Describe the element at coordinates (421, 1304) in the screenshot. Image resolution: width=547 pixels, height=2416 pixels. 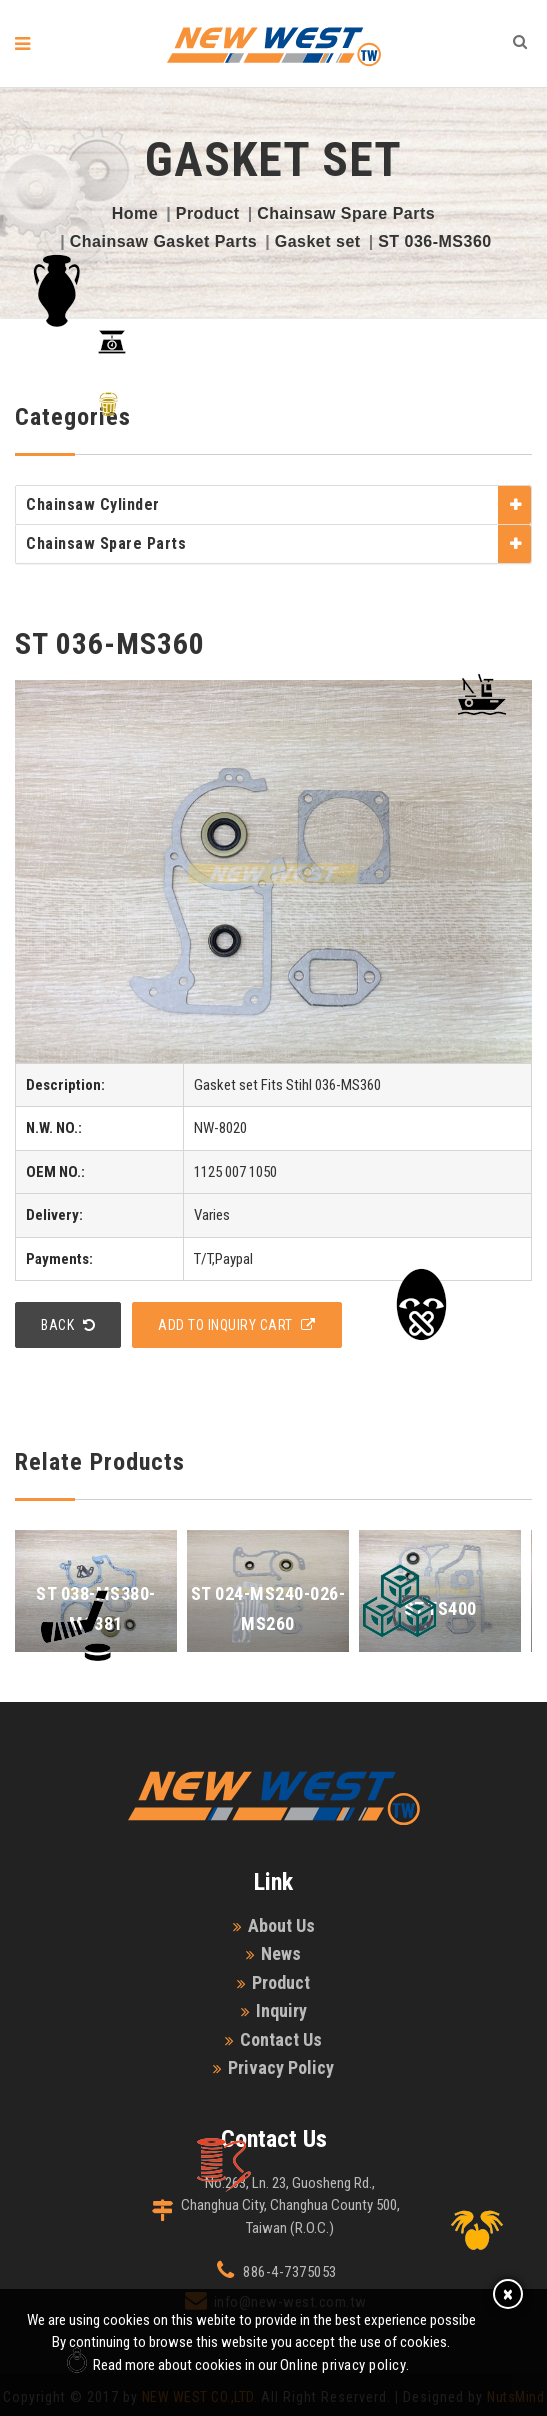
I see `indicates a user or contact has been muted` at that location.